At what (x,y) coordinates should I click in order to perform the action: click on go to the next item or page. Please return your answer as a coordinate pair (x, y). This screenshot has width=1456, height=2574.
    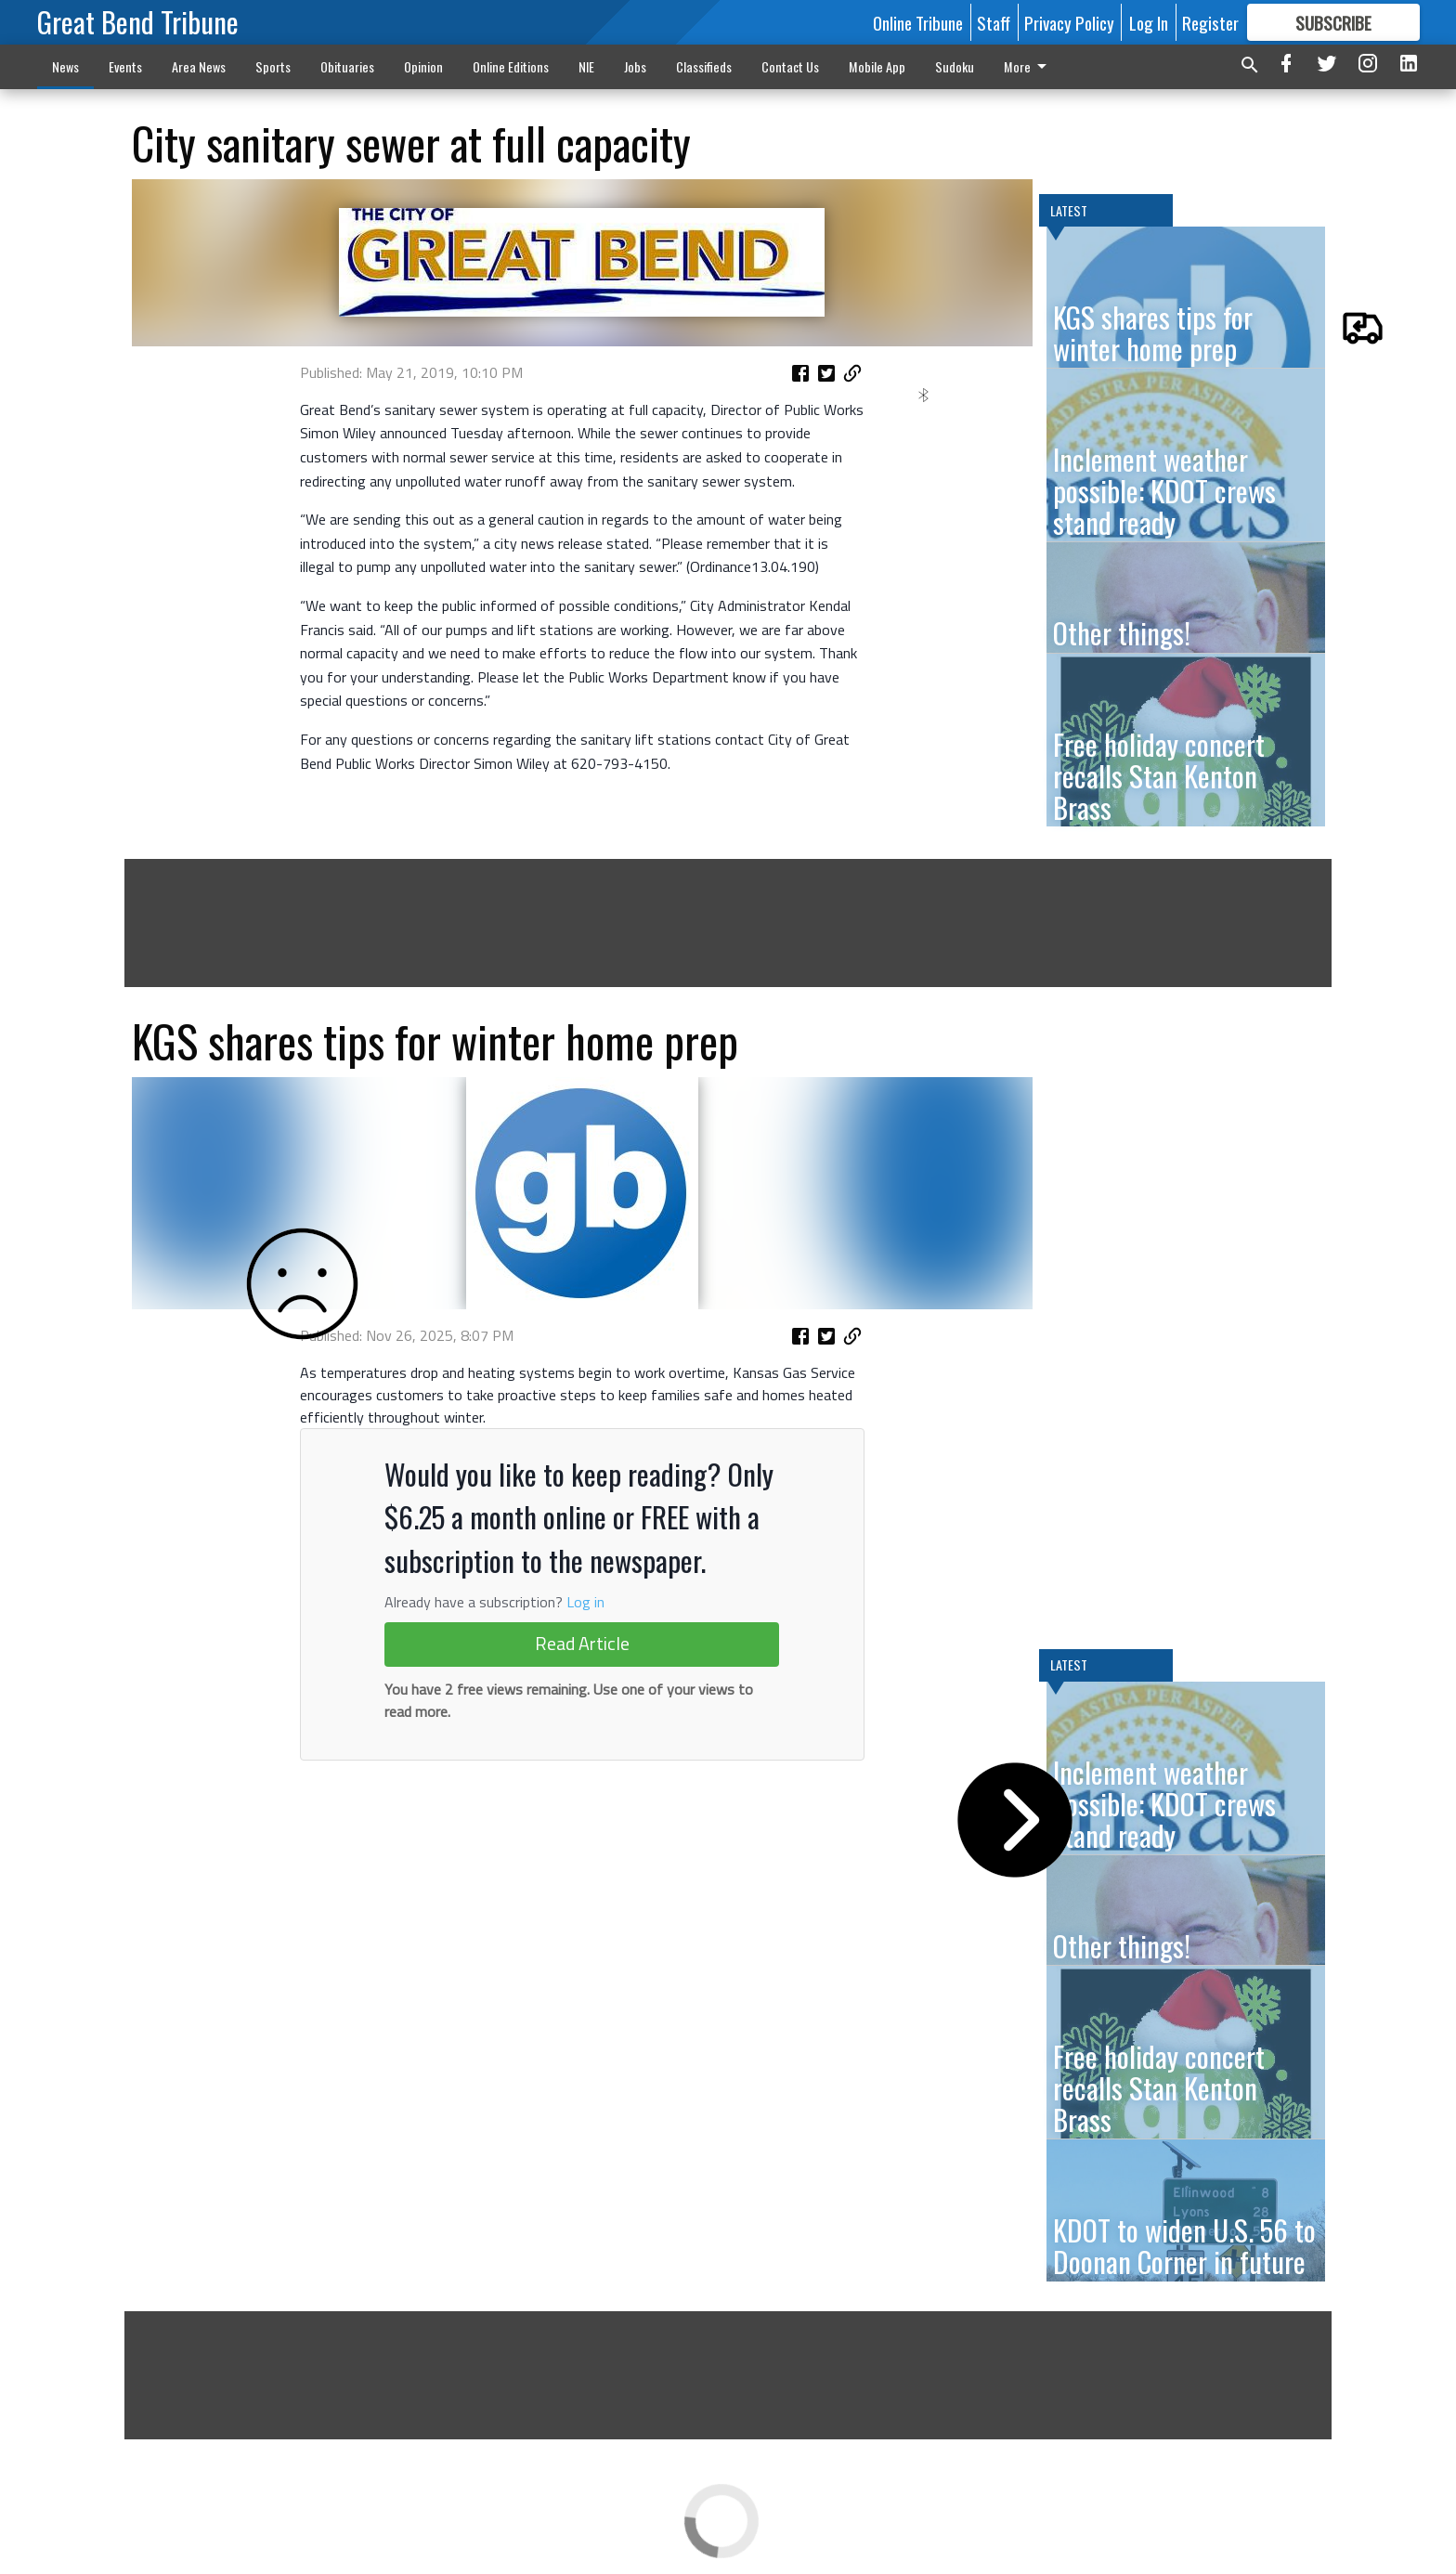
    Looking at the image, I should click on (1015, 1820).